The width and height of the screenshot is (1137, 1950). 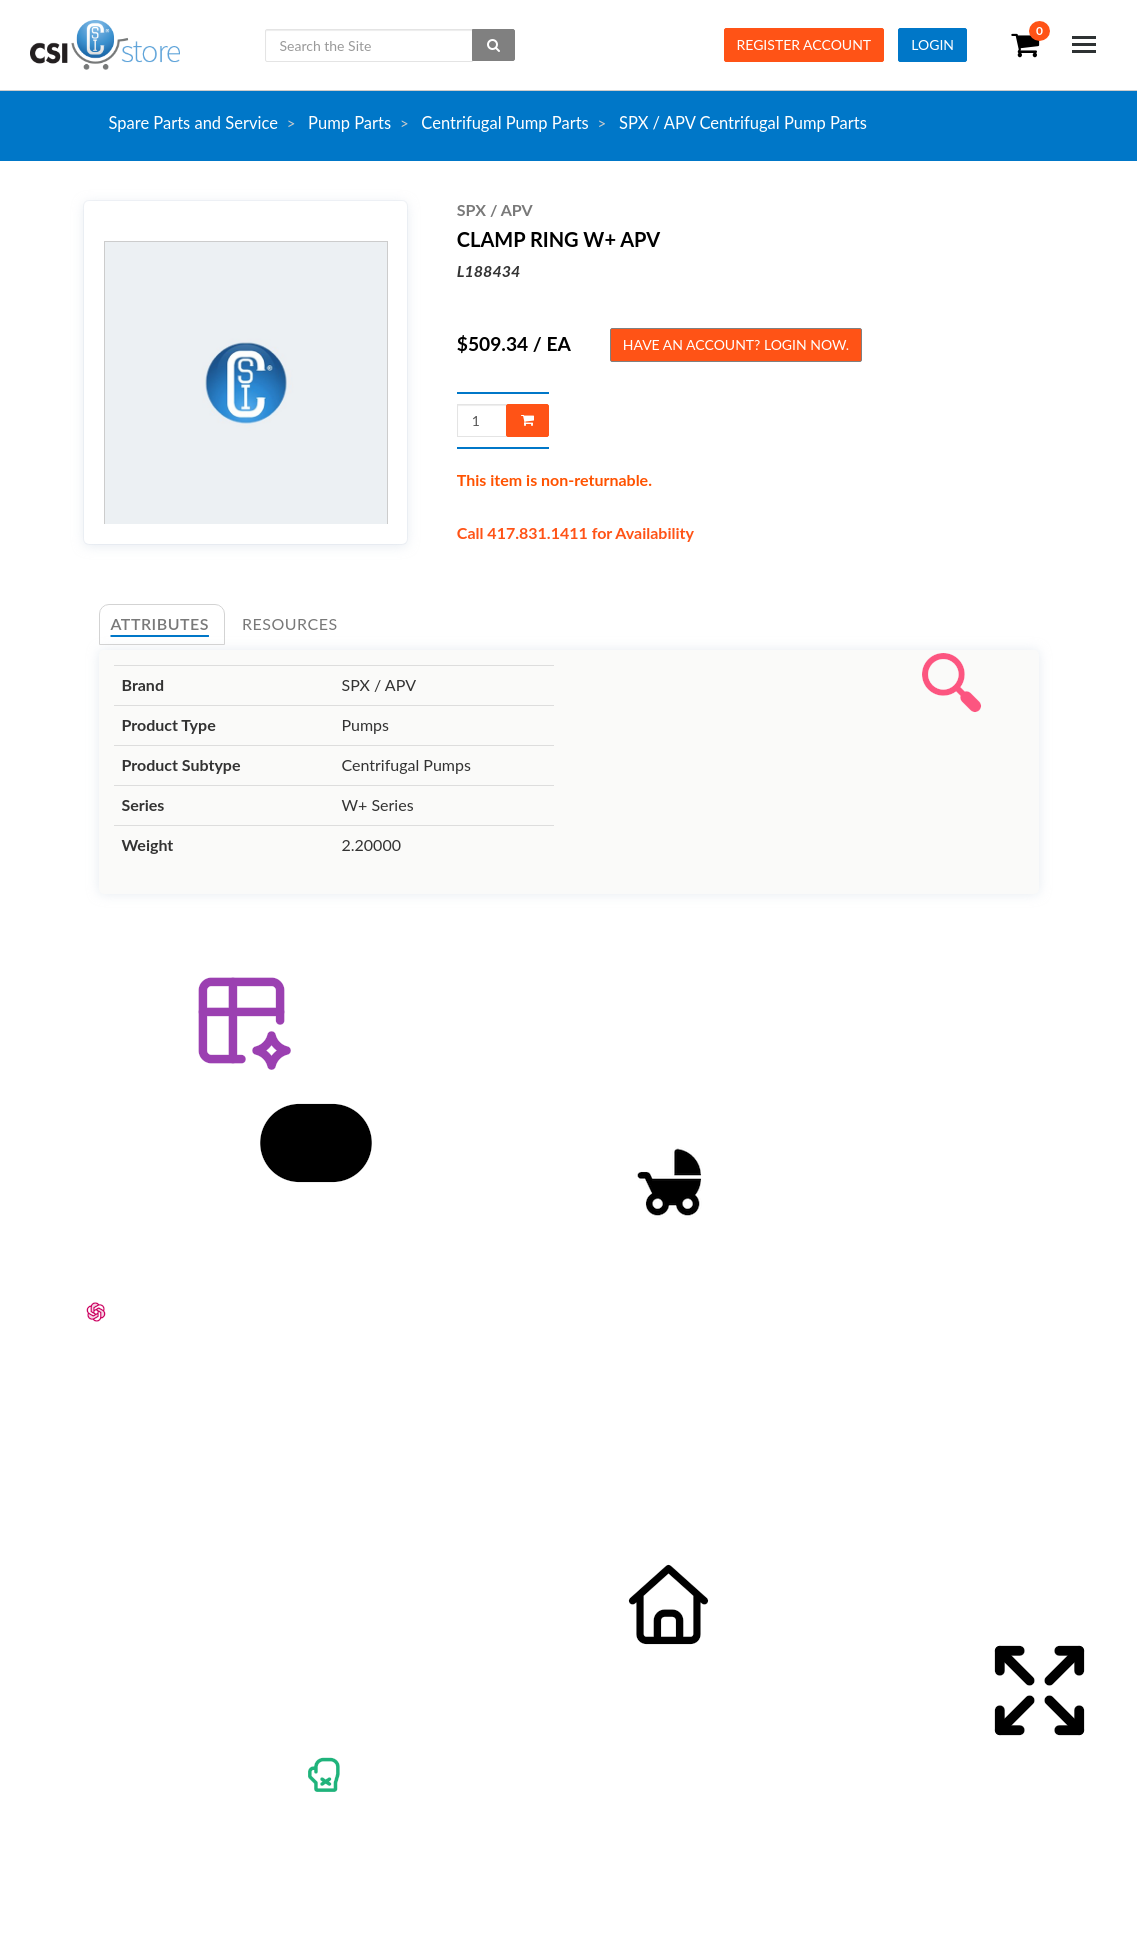 I want to click on access medication or pharmacy features, so click(x=316, y=1143).